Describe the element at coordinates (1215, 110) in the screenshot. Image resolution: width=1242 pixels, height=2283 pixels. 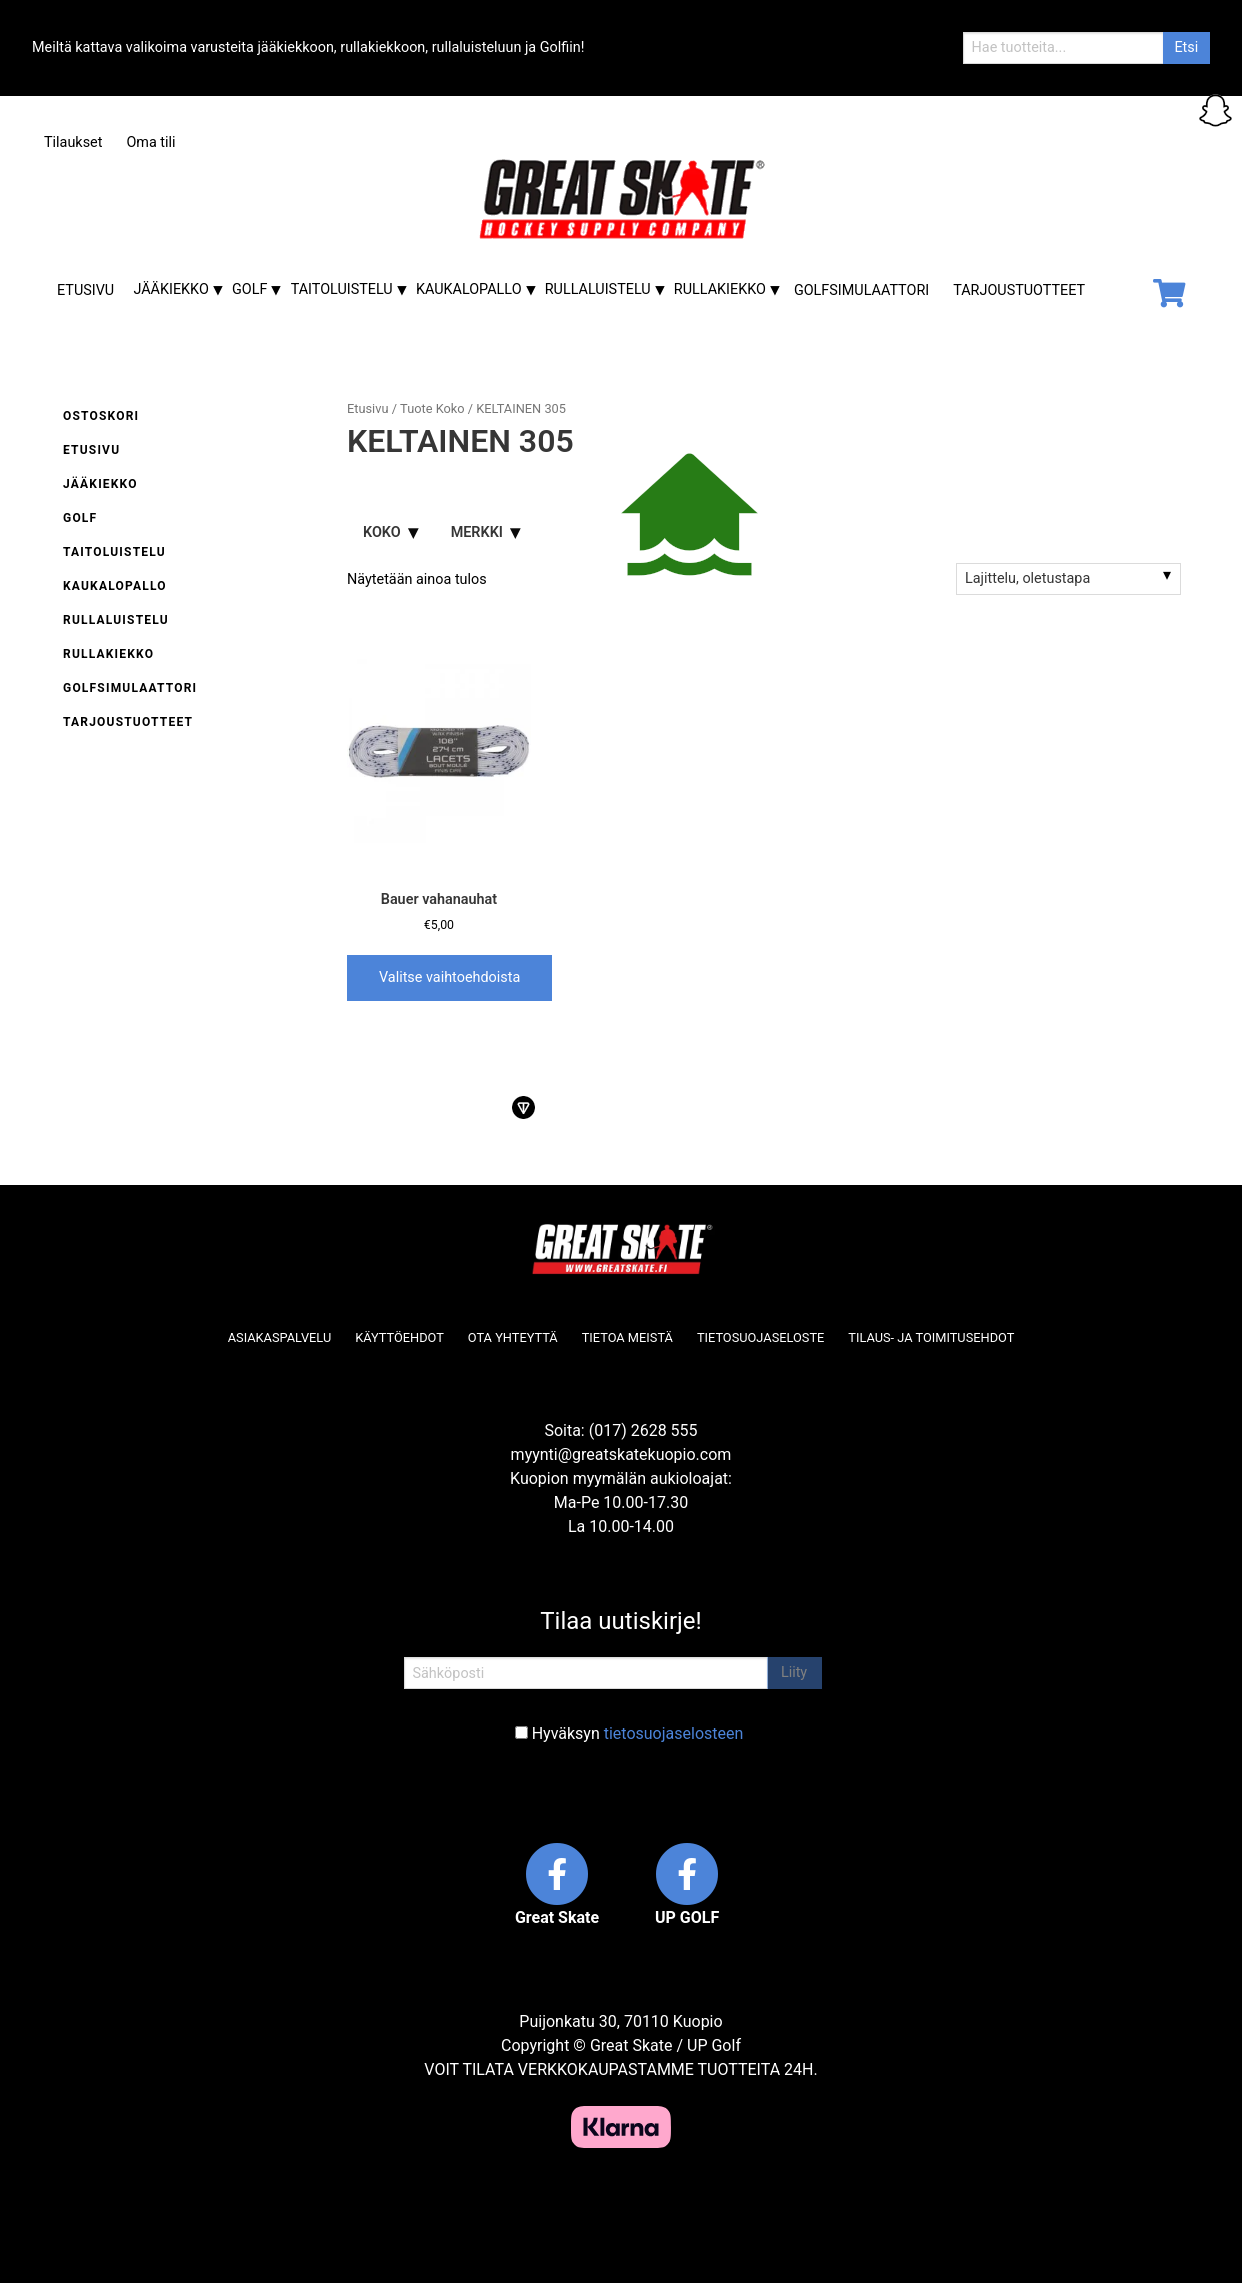
I see `open snapchat app` at that location.